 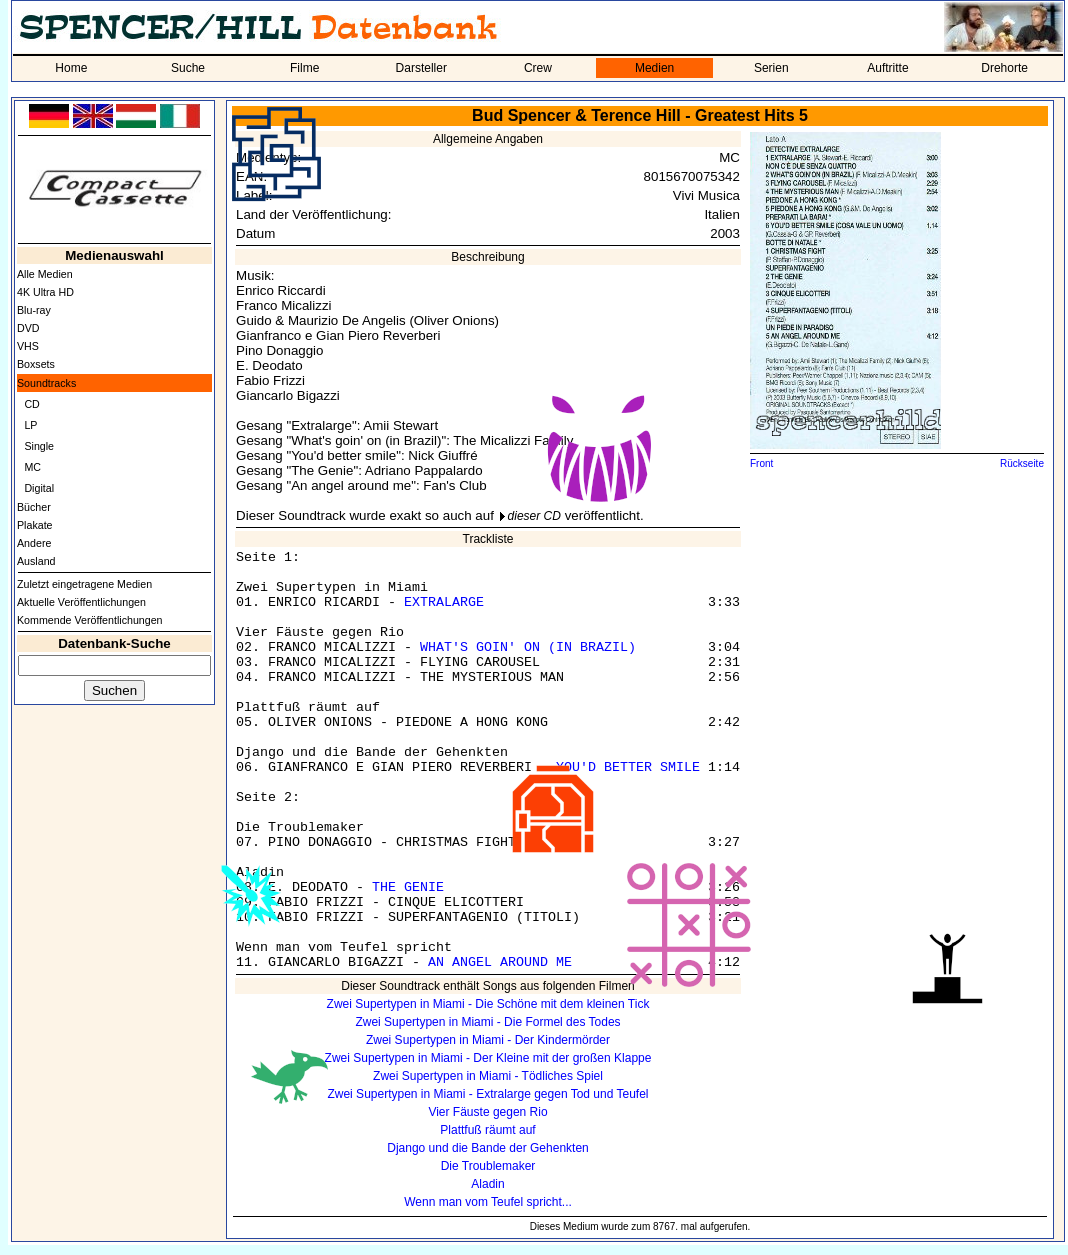 What do you see at coordinates (947, 968) in the screenshot?
I see `view competition rankings or leaderboard` at bounding box center [947, 968].